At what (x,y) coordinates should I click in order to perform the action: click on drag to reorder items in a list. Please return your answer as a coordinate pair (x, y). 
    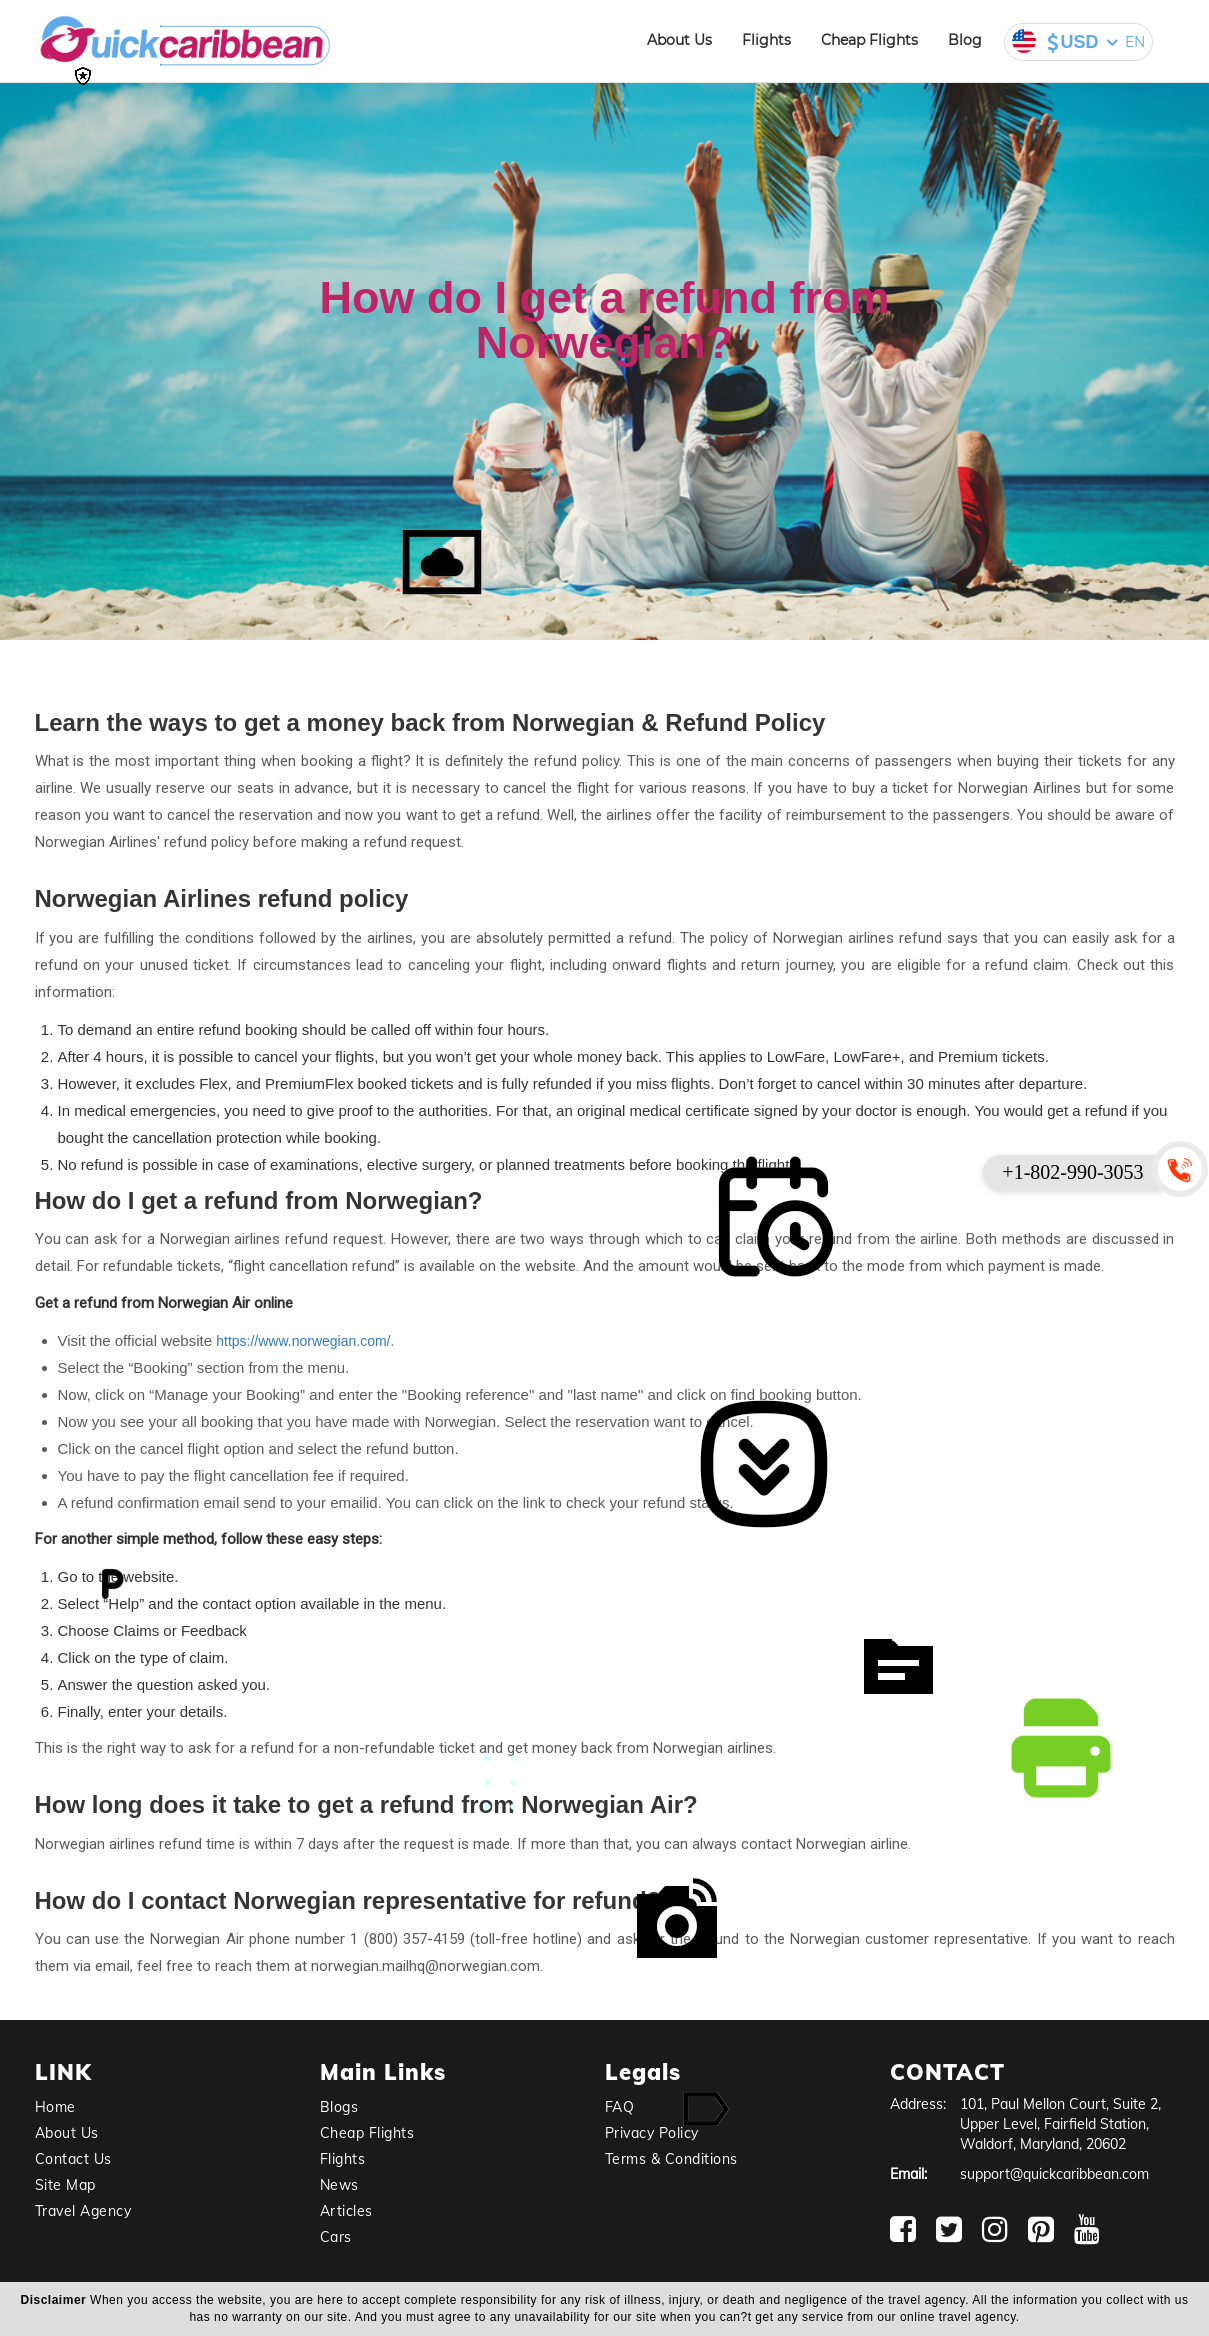
    Looking at the image, I should click on (500, 1782).